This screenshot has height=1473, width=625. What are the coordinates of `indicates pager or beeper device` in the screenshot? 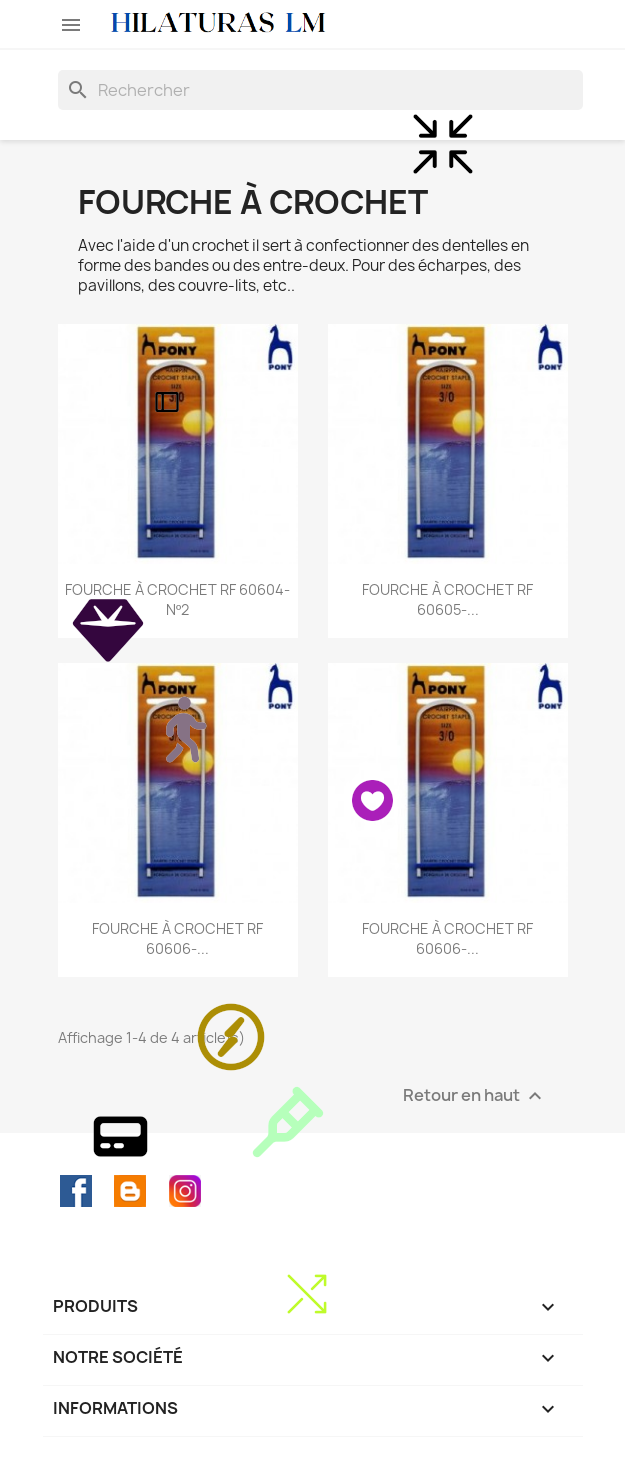 It's located at (120, 1136).